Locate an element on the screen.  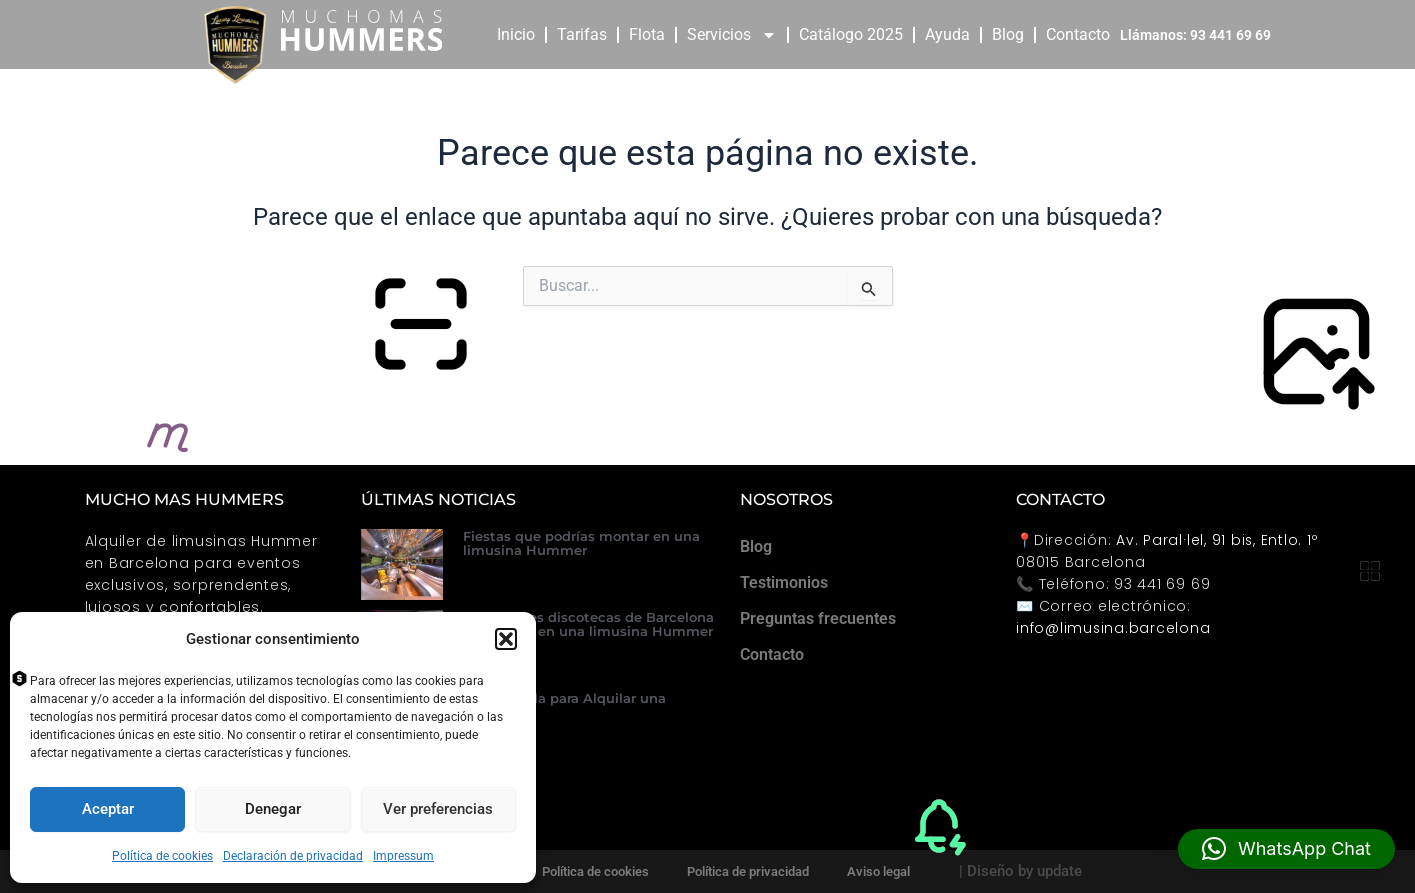
scan a barcode or QR code is located at coordinates (421, 324).